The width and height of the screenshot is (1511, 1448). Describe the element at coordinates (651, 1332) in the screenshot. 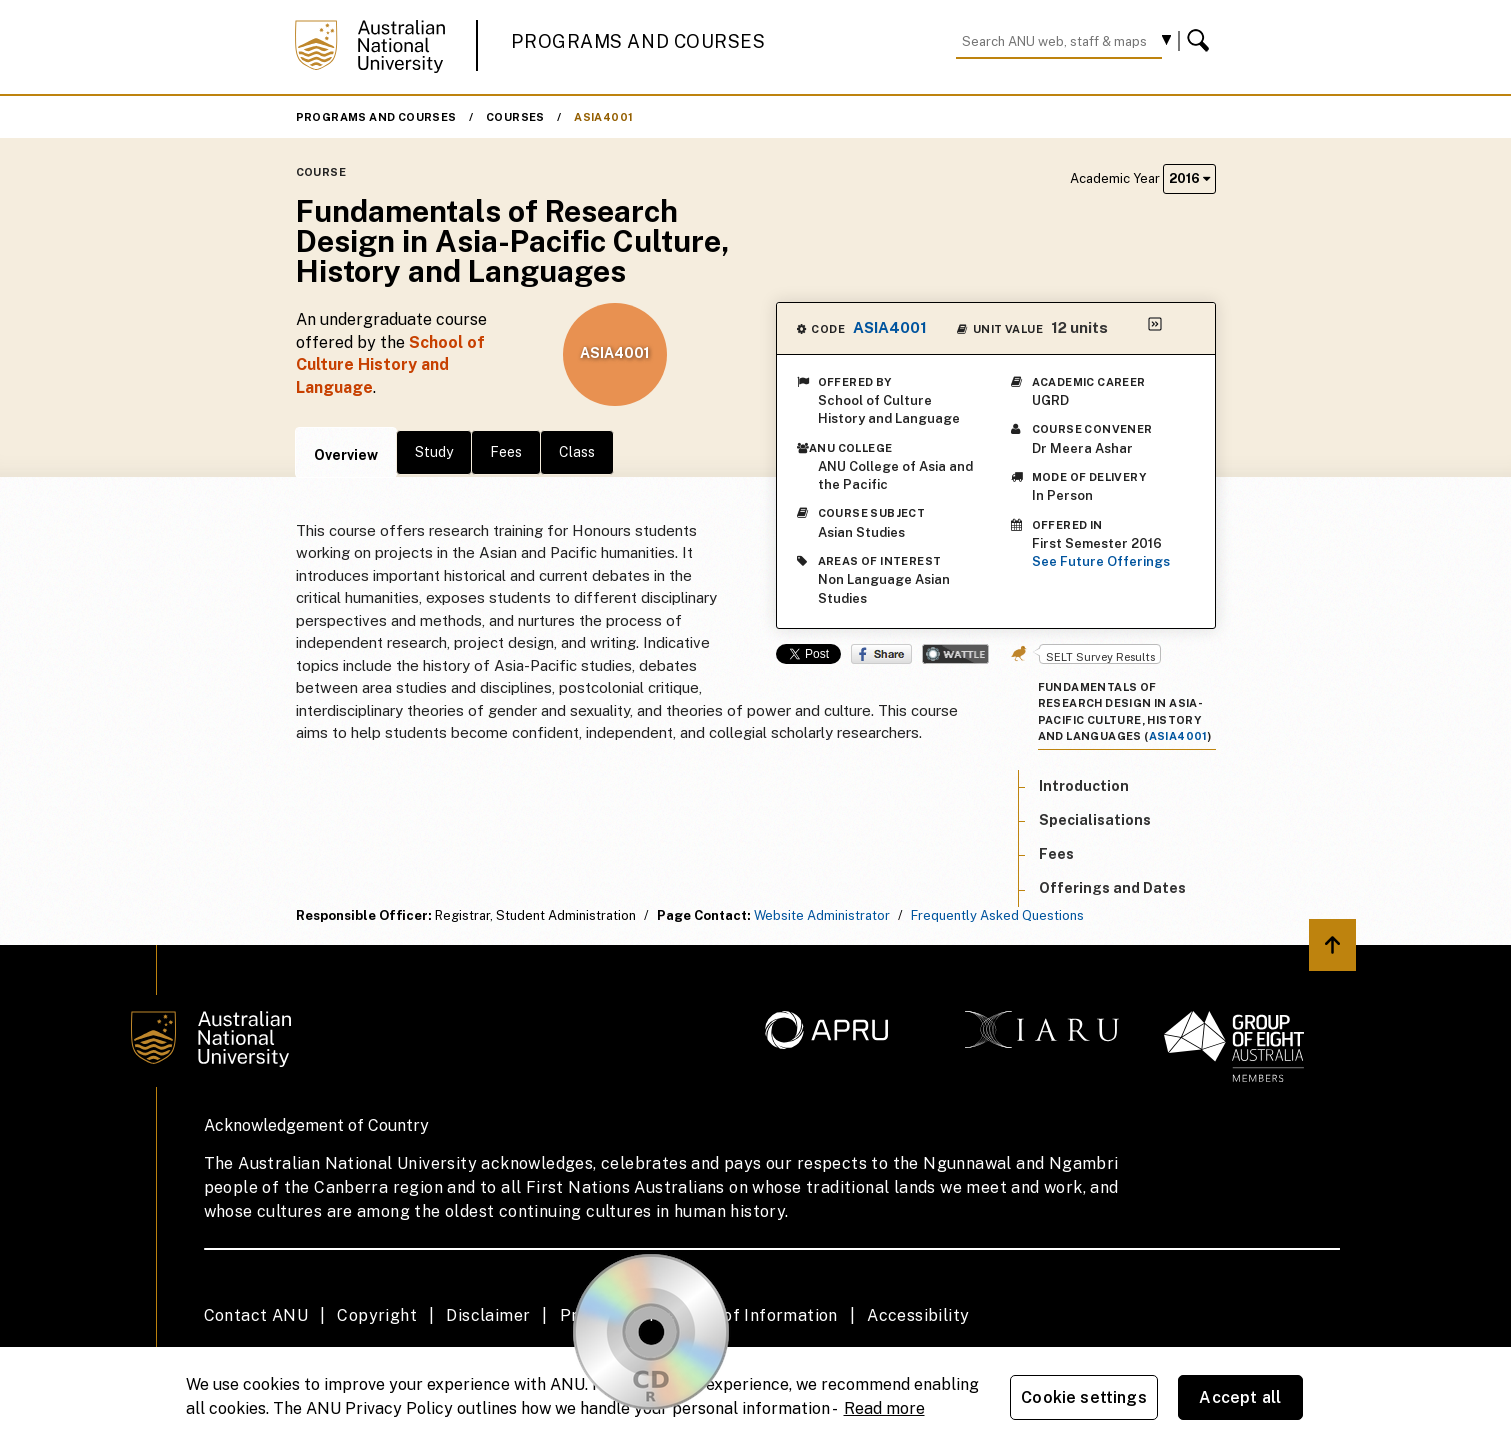

I see `a CD-R disc available for burning or writing data` at that location.